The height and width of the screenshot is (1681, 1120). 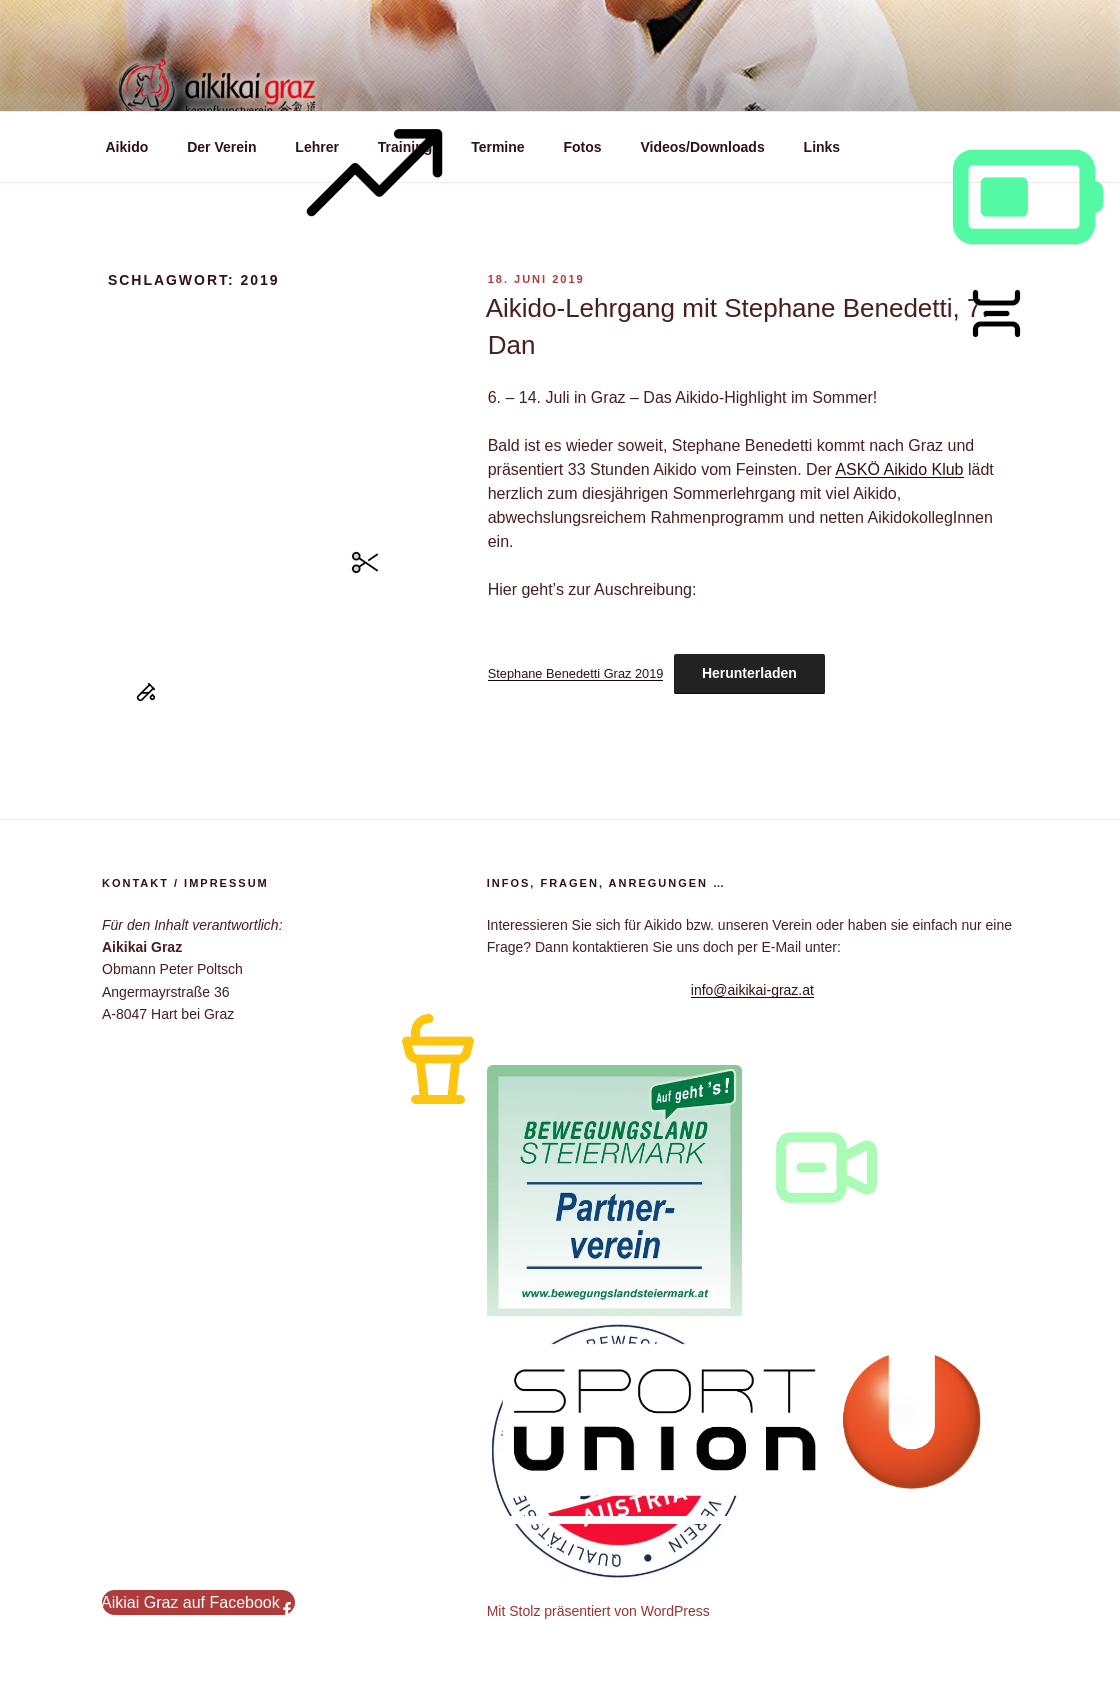 I want to click on view speaker or presentation podium, so click(x=438, y=1059).